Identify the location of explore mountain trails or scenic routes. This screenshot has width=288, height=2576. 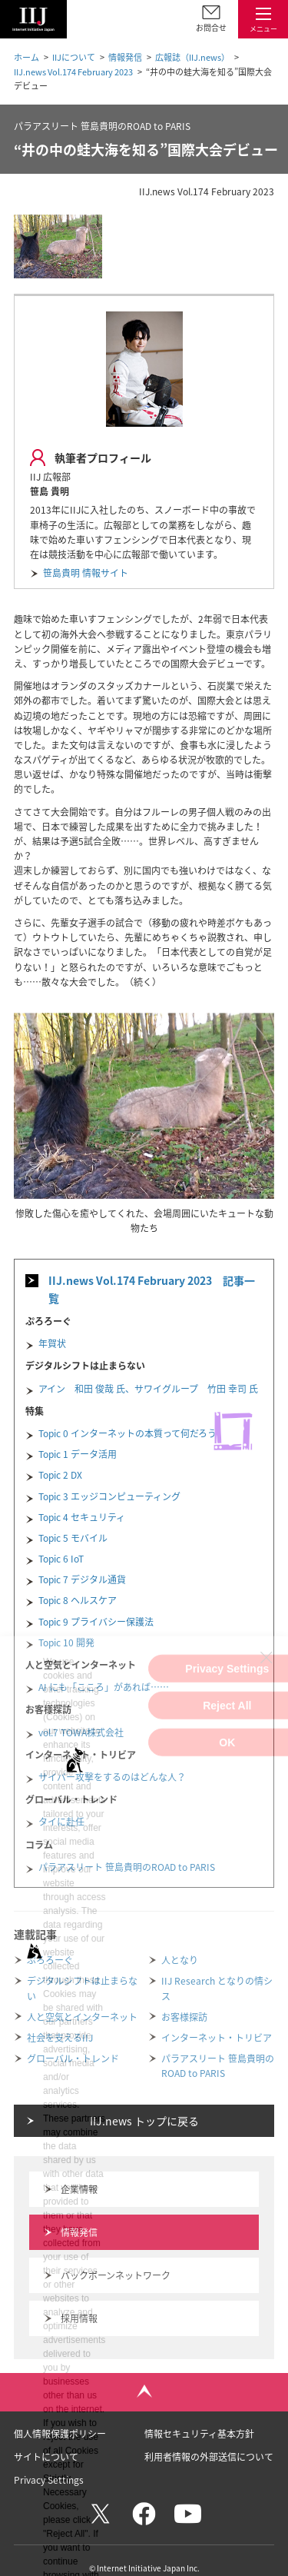
(35, 1951).